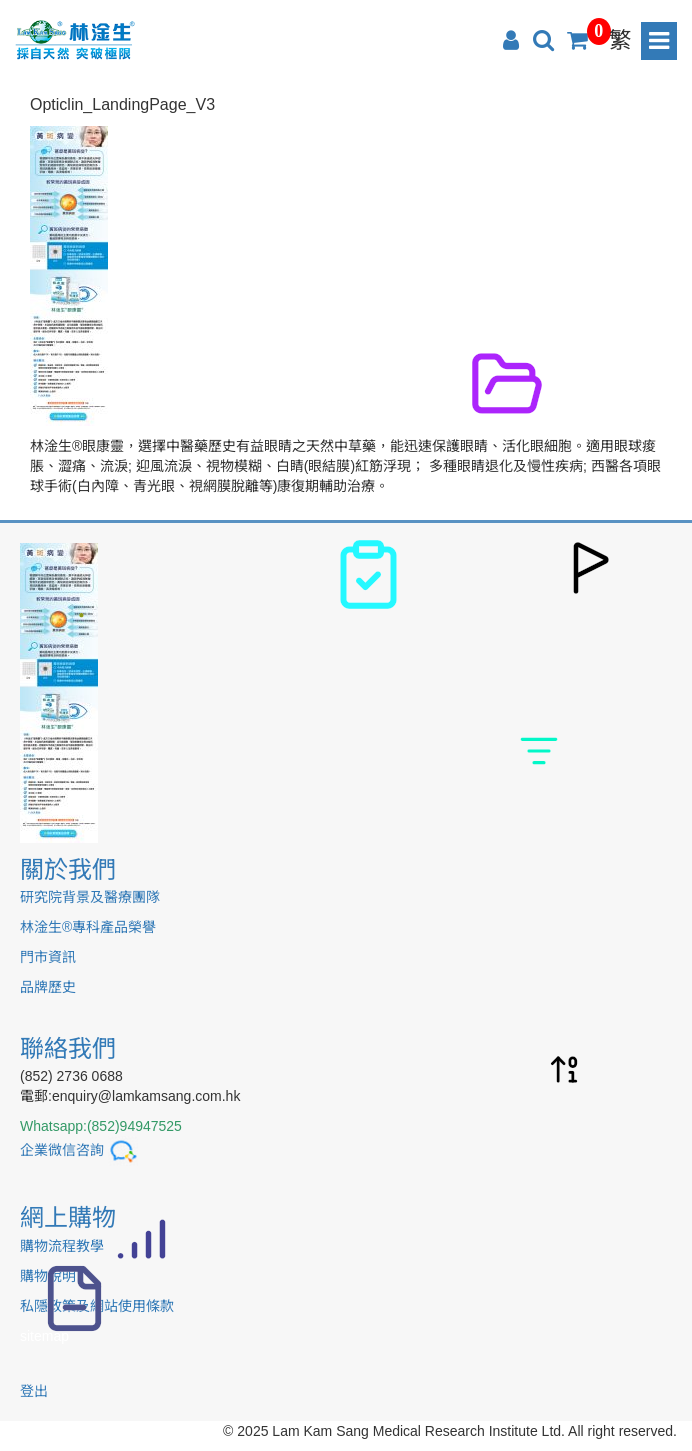  What do you see at coordinates (590, 568) in the screenshot?
I see `flag or mark an item for review` at bounding box center [590, 568].